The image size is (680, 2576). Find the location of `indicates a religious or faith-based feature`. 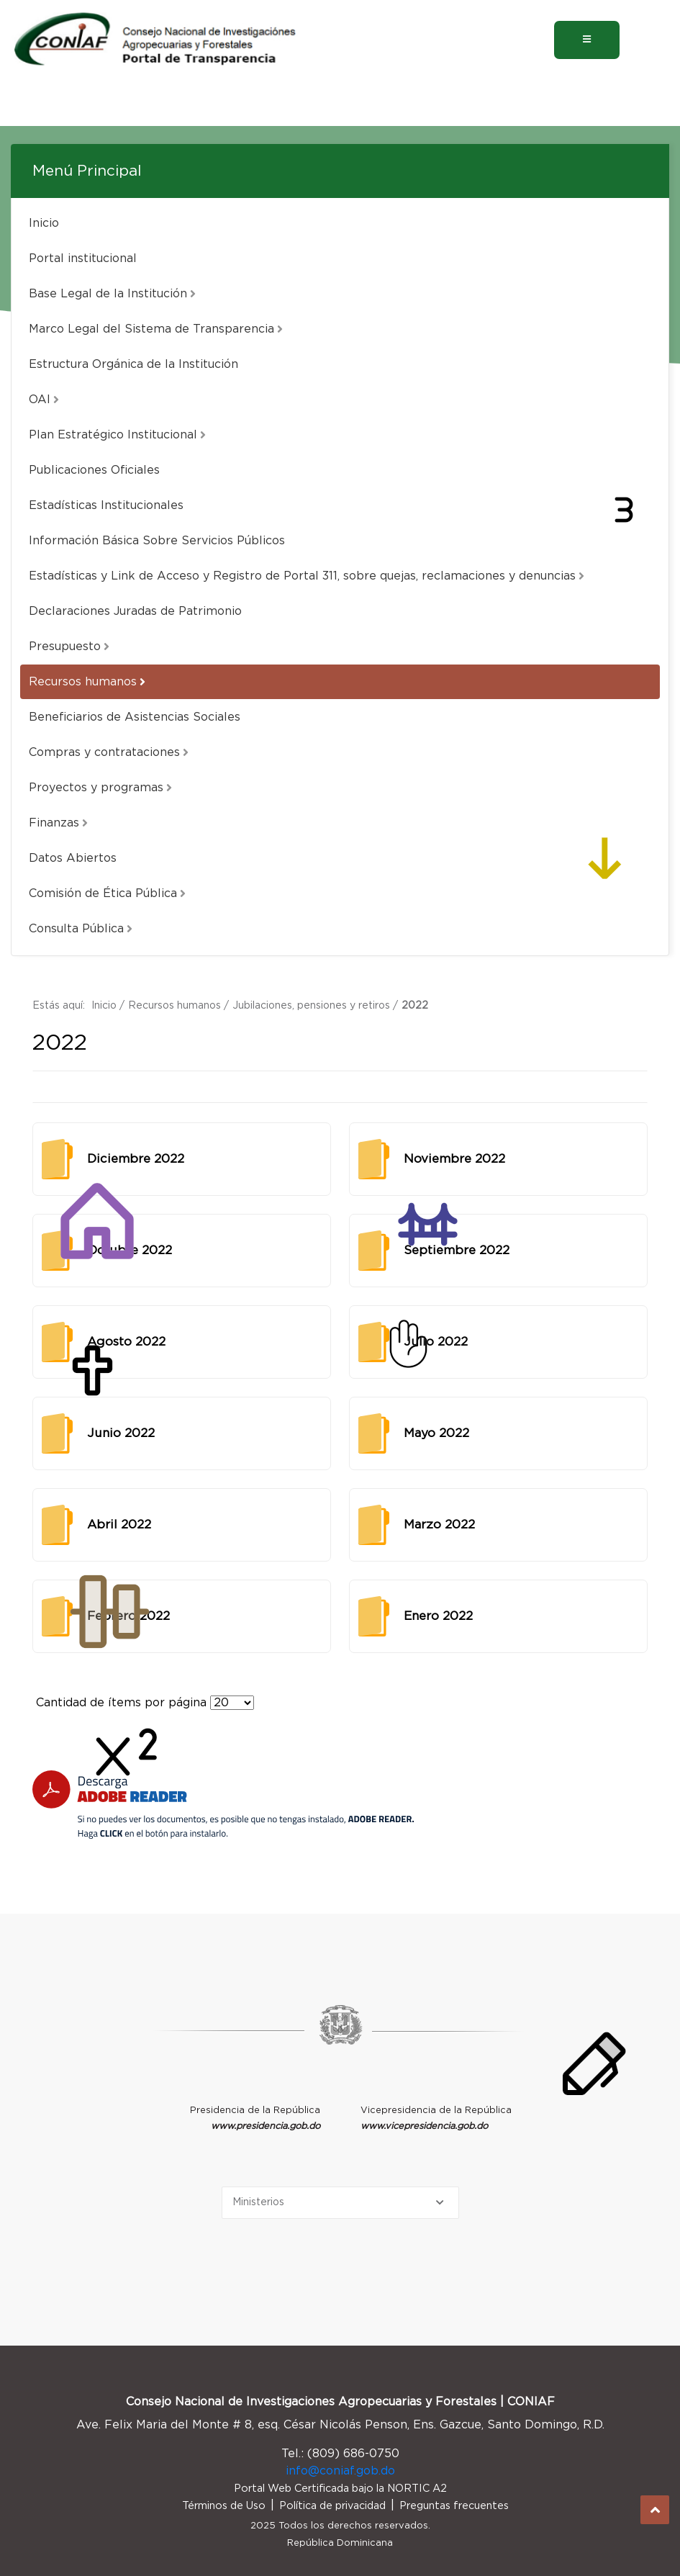

indicates a religious or faith-based feature is located at coordinates (92, 1370).